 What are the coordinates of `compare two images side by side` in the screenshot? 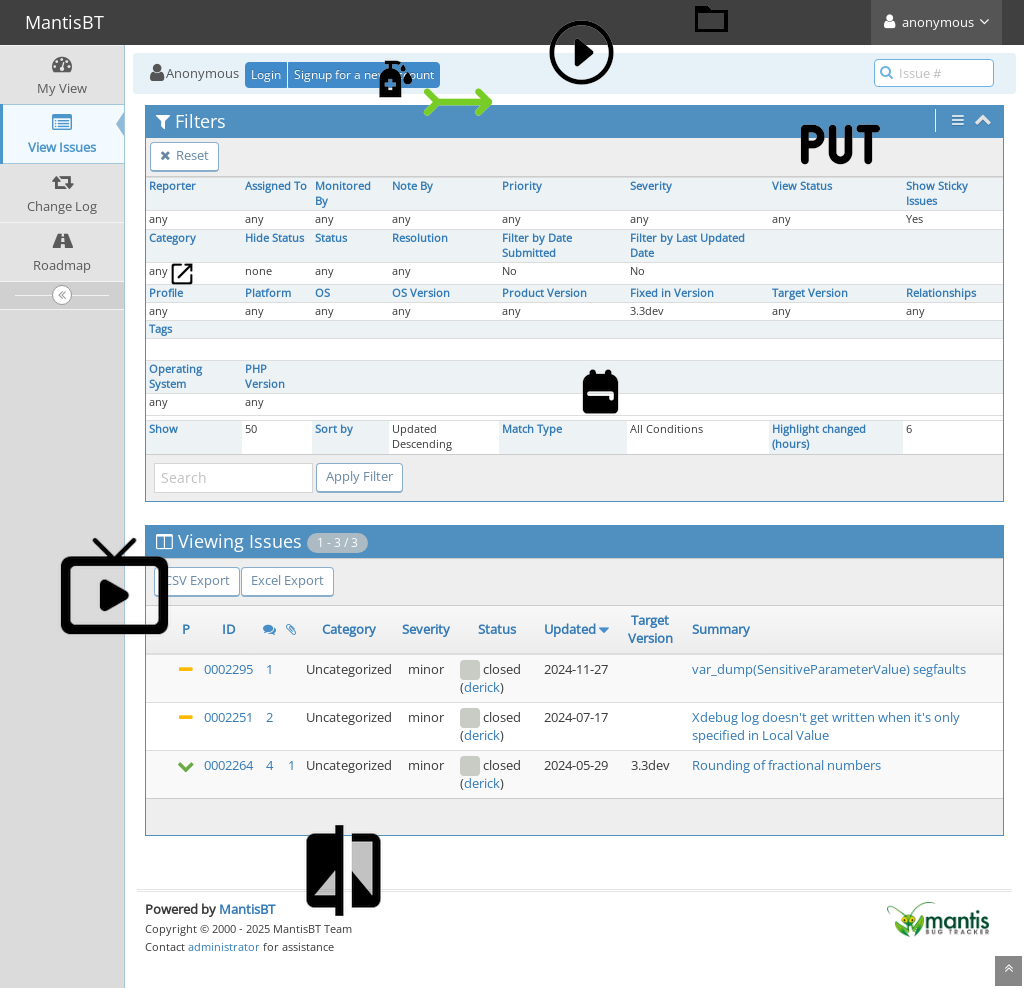 It's located at (343, 870).